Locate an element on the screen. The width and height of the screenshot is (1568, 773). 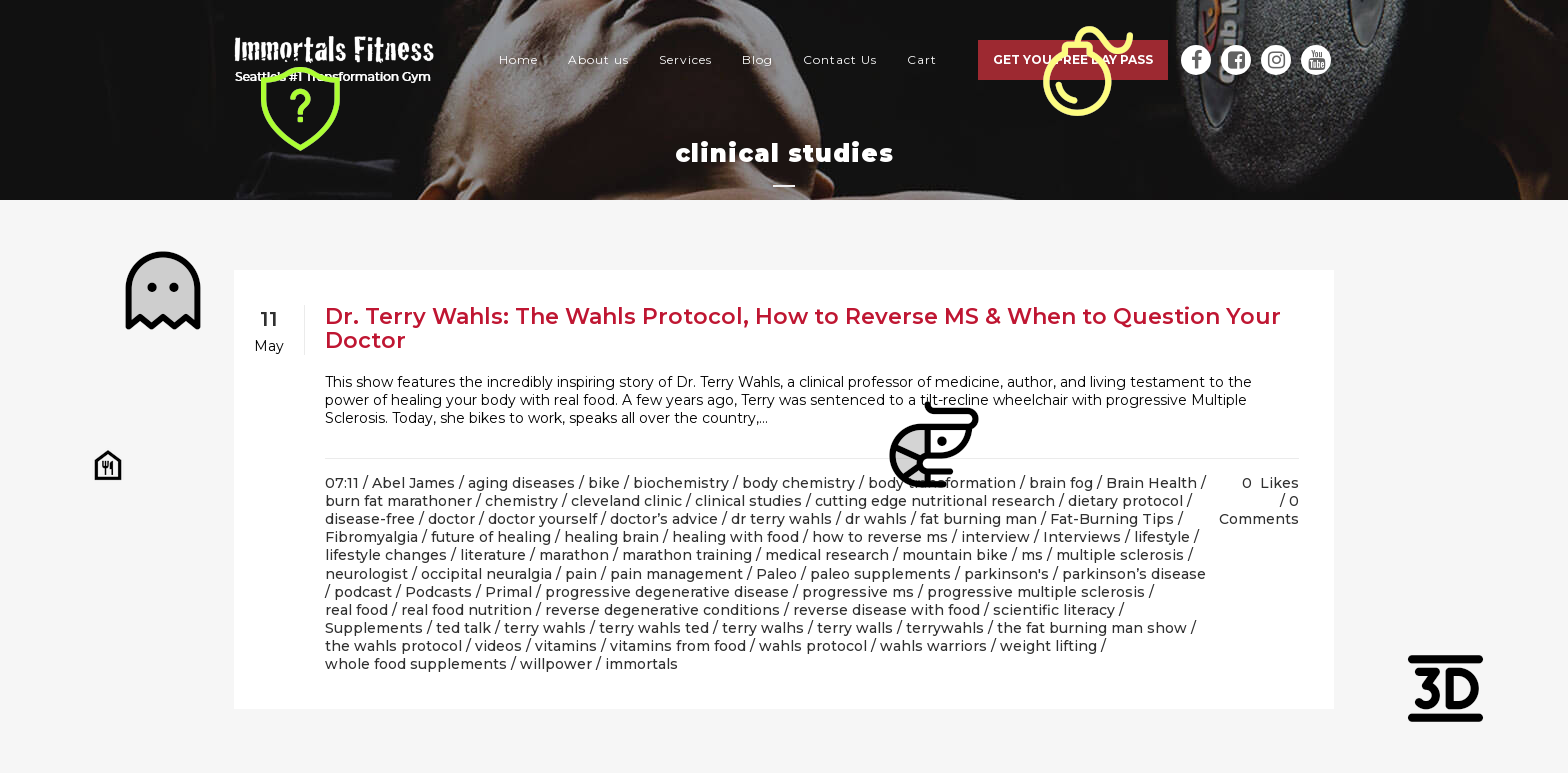
find nearby food banks or food assistance locations is located at coordinates (108, 465).